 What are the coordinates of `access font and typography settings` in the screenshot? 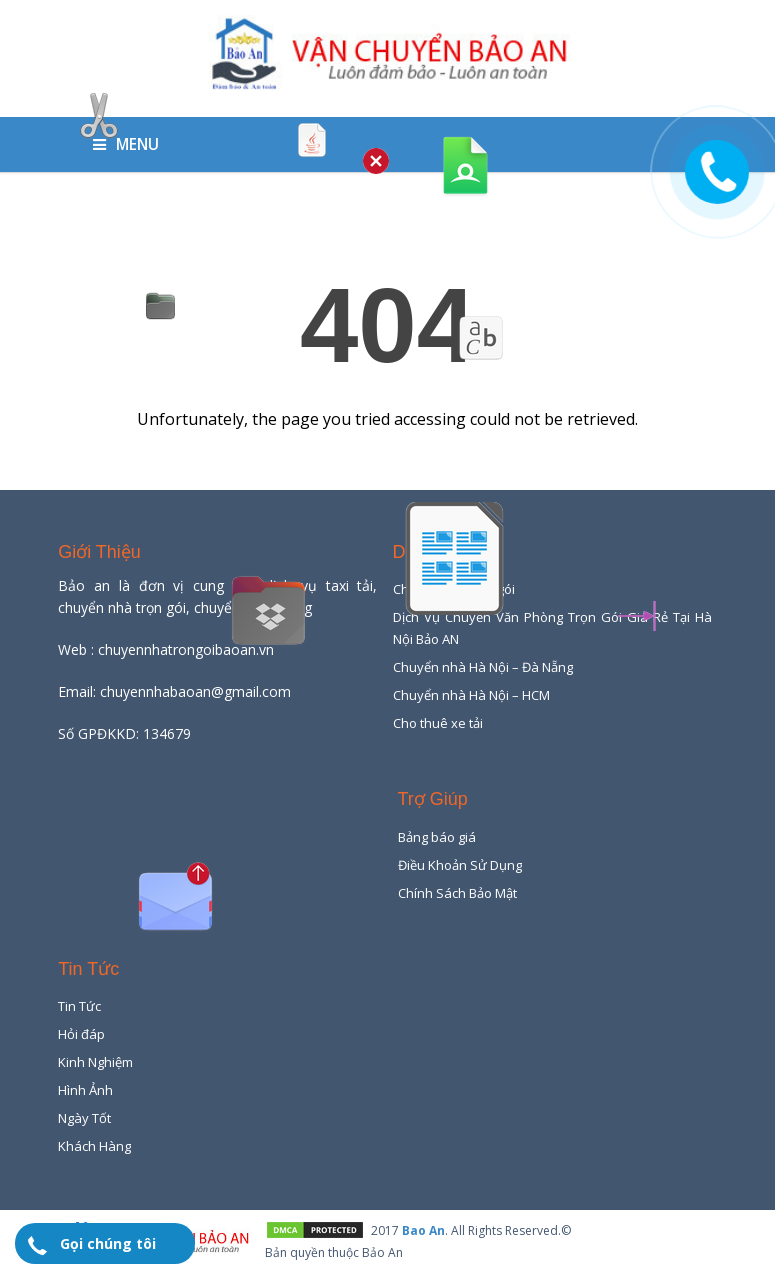 It's located at (481, 338).